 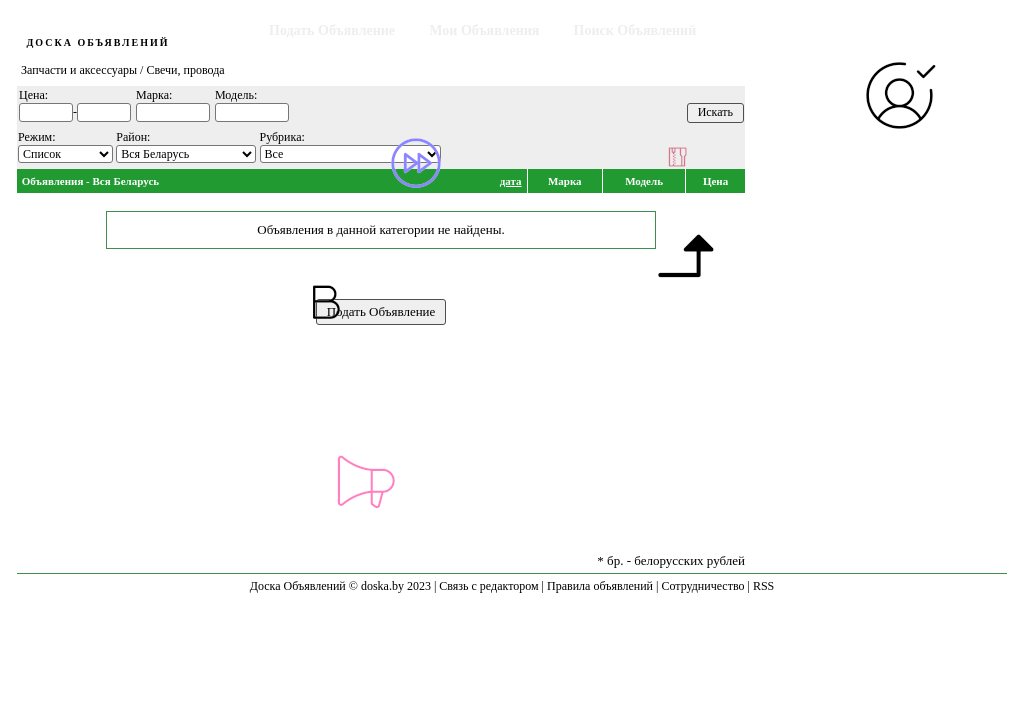 I want to click on indicates a compressed or zipped file, so click(x=677, y=157).